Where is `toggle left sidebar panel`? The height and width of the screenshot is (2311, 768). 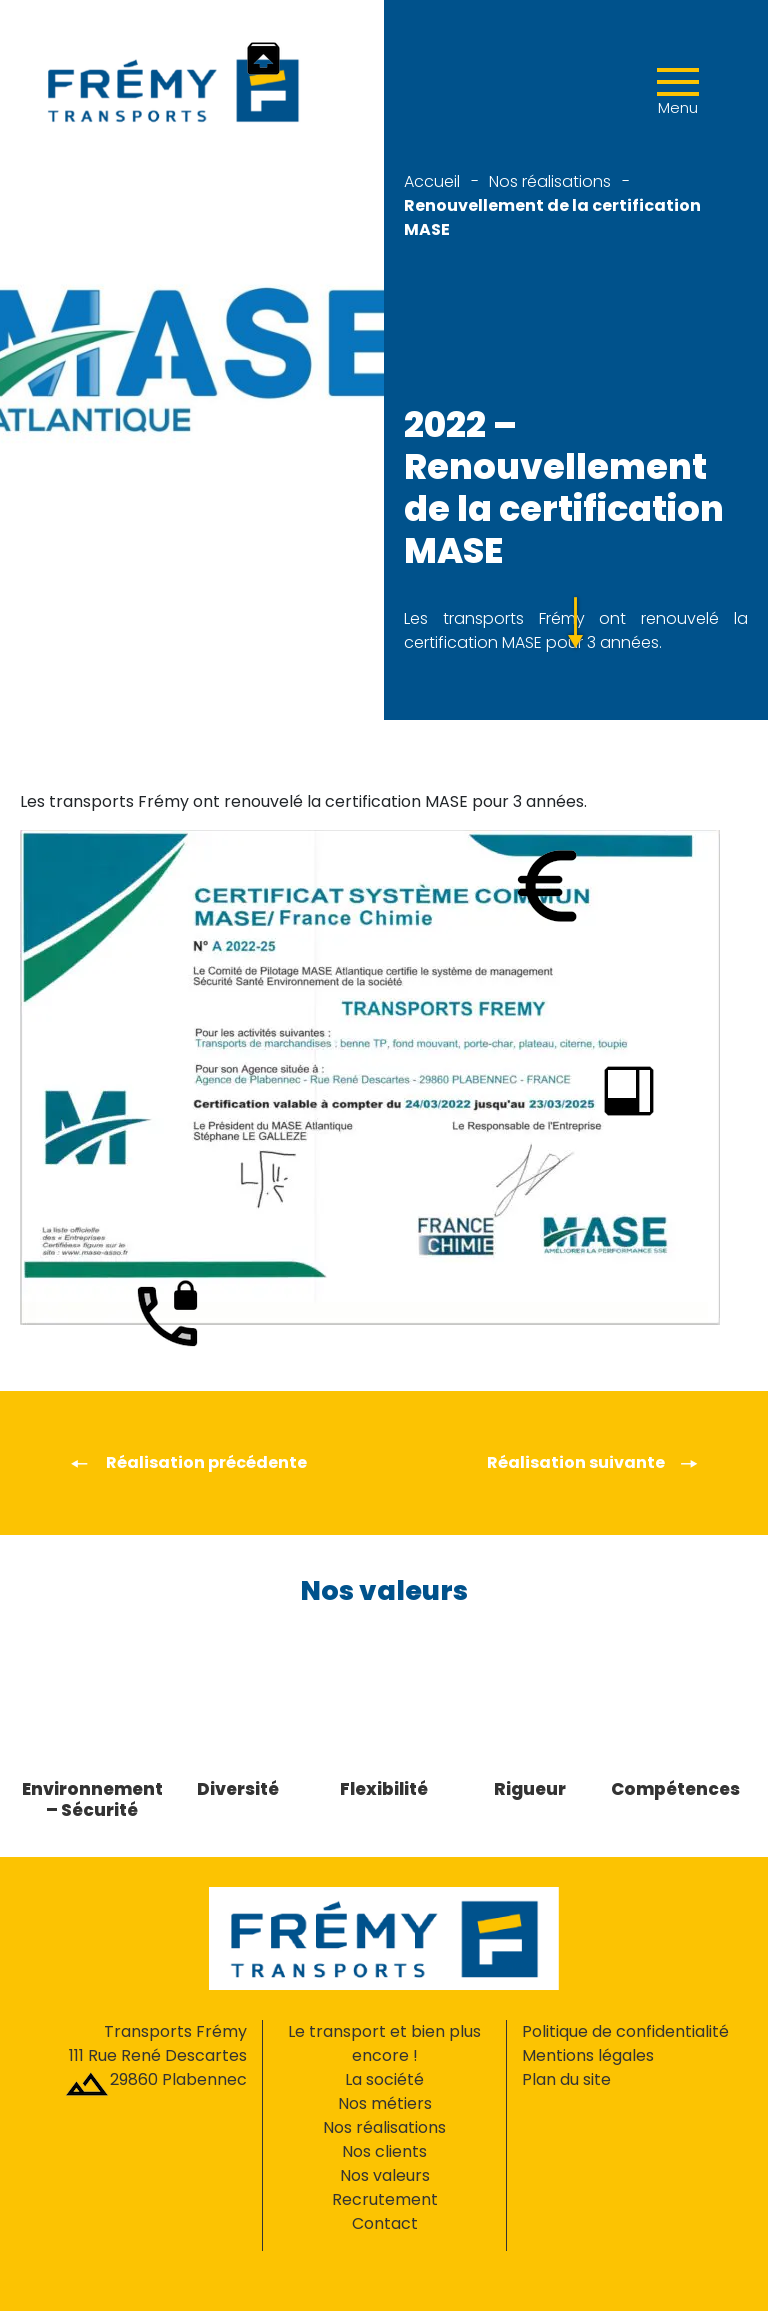
toggle left sidebar panel is located at coordinates (629, 1091).